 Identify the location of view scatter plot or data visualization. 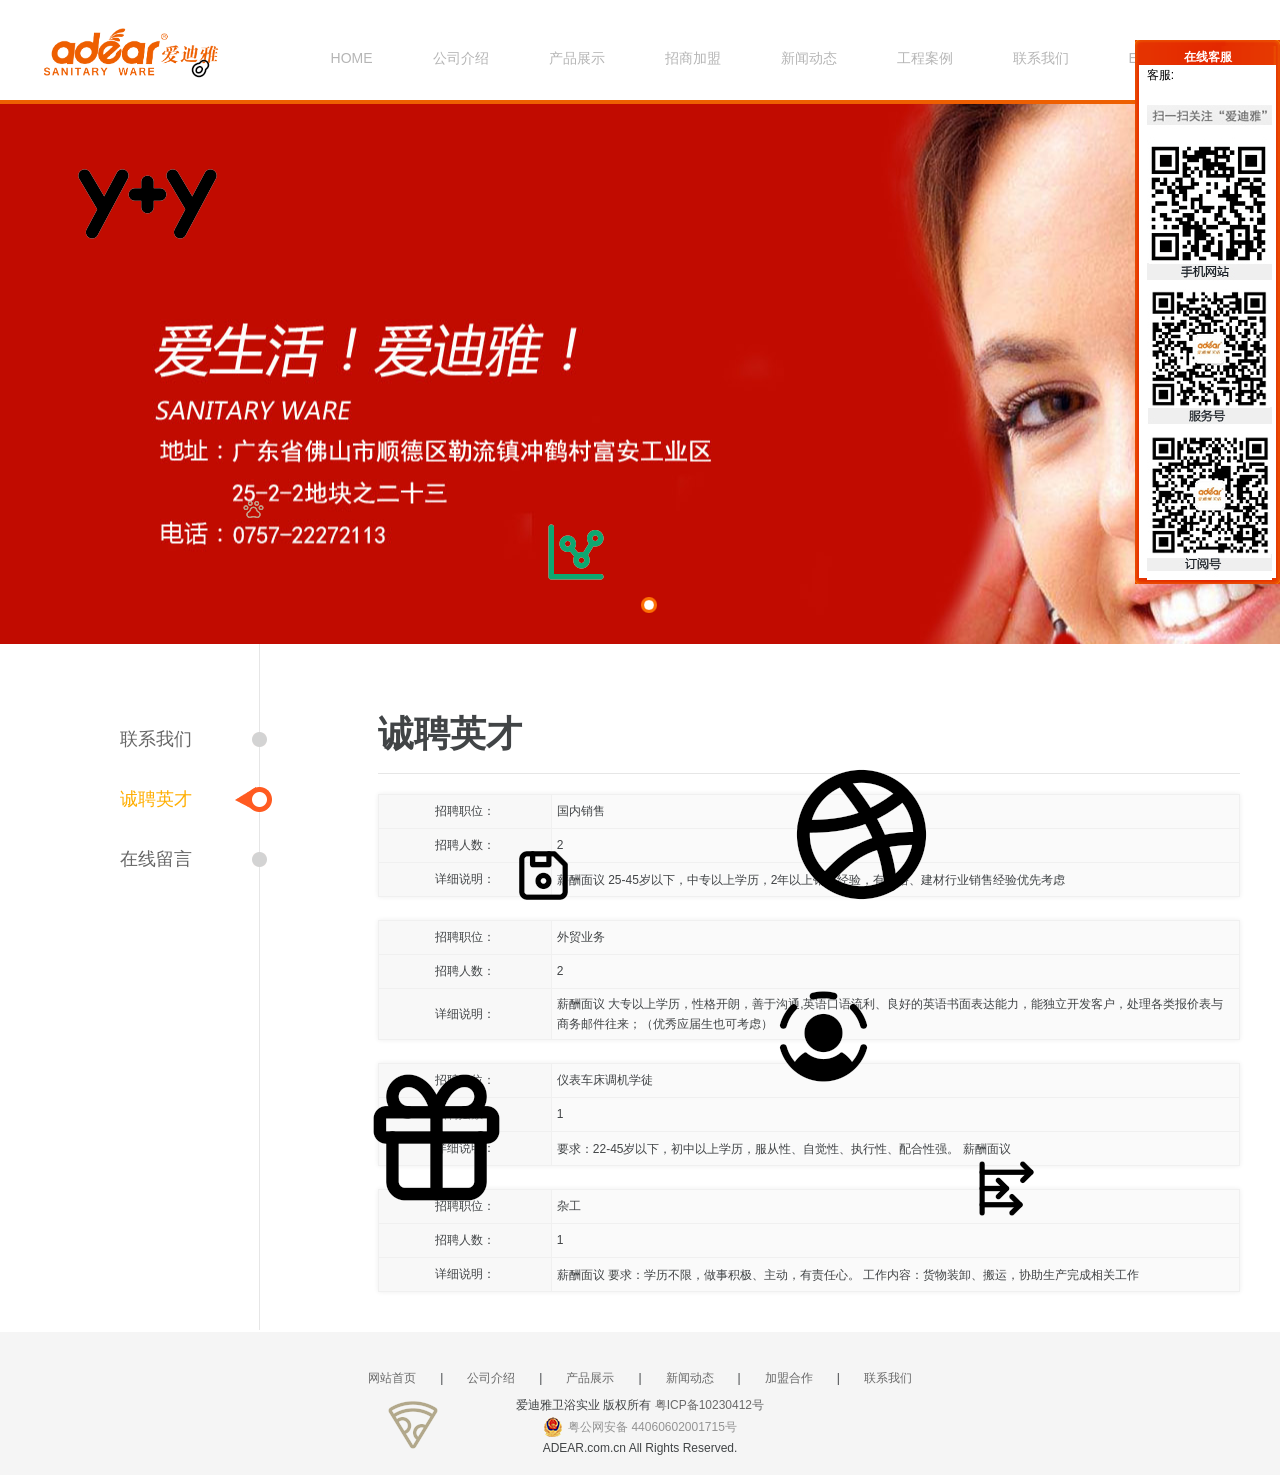
(576, 552).